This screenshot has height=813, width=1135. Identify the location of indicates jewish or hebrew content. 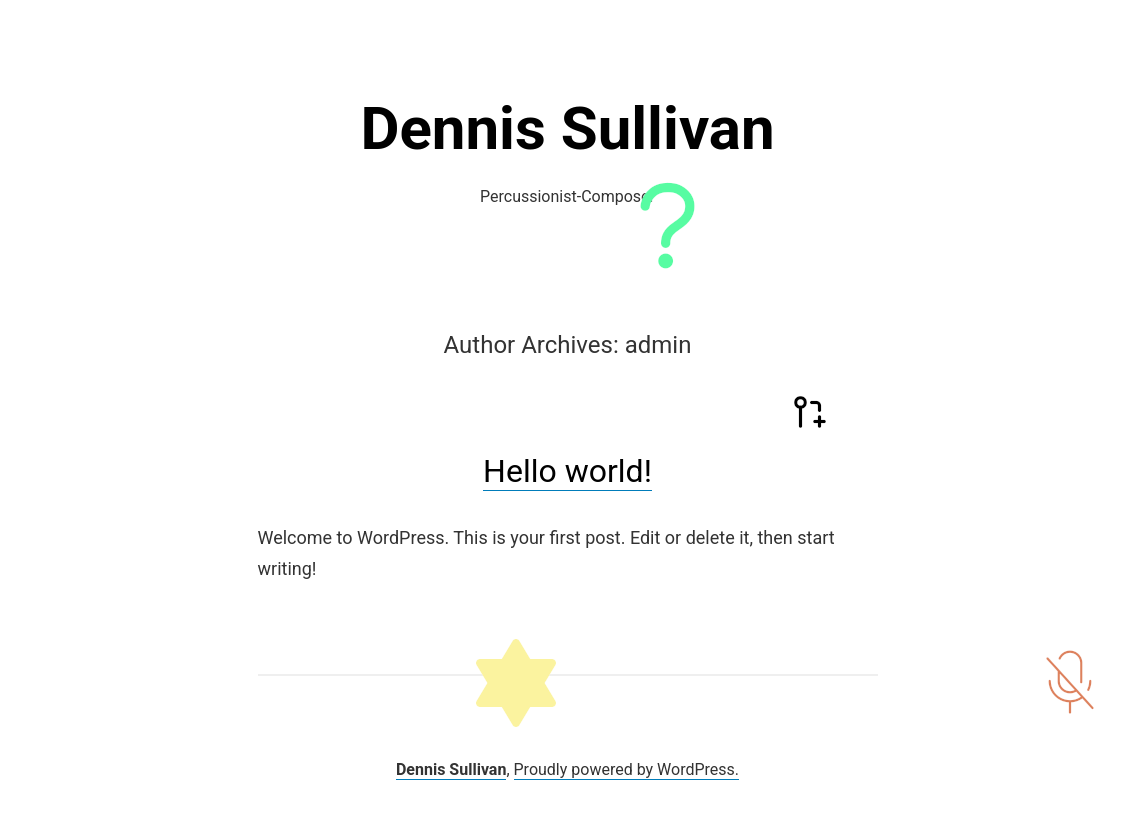
(516, 683).